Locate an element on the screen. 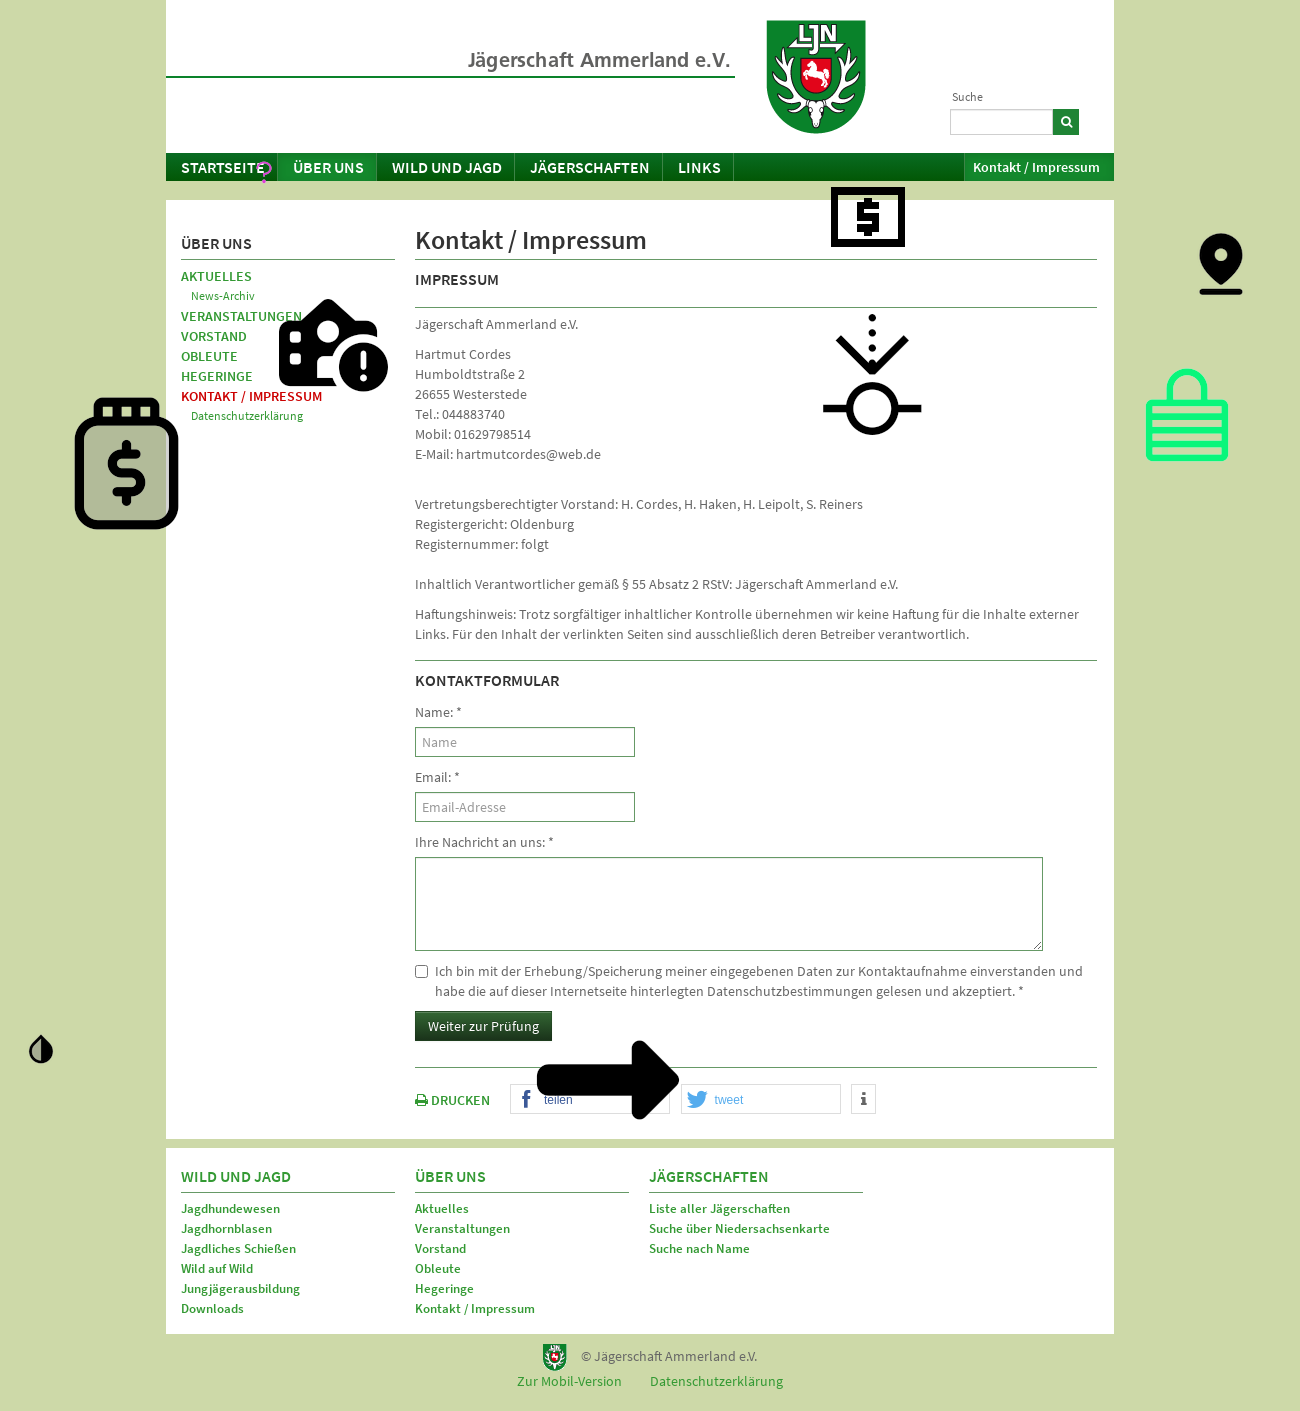 The height and width of the screenshot is (1411, 1300). proceed to the next step is located at coordinates (608, 1080).